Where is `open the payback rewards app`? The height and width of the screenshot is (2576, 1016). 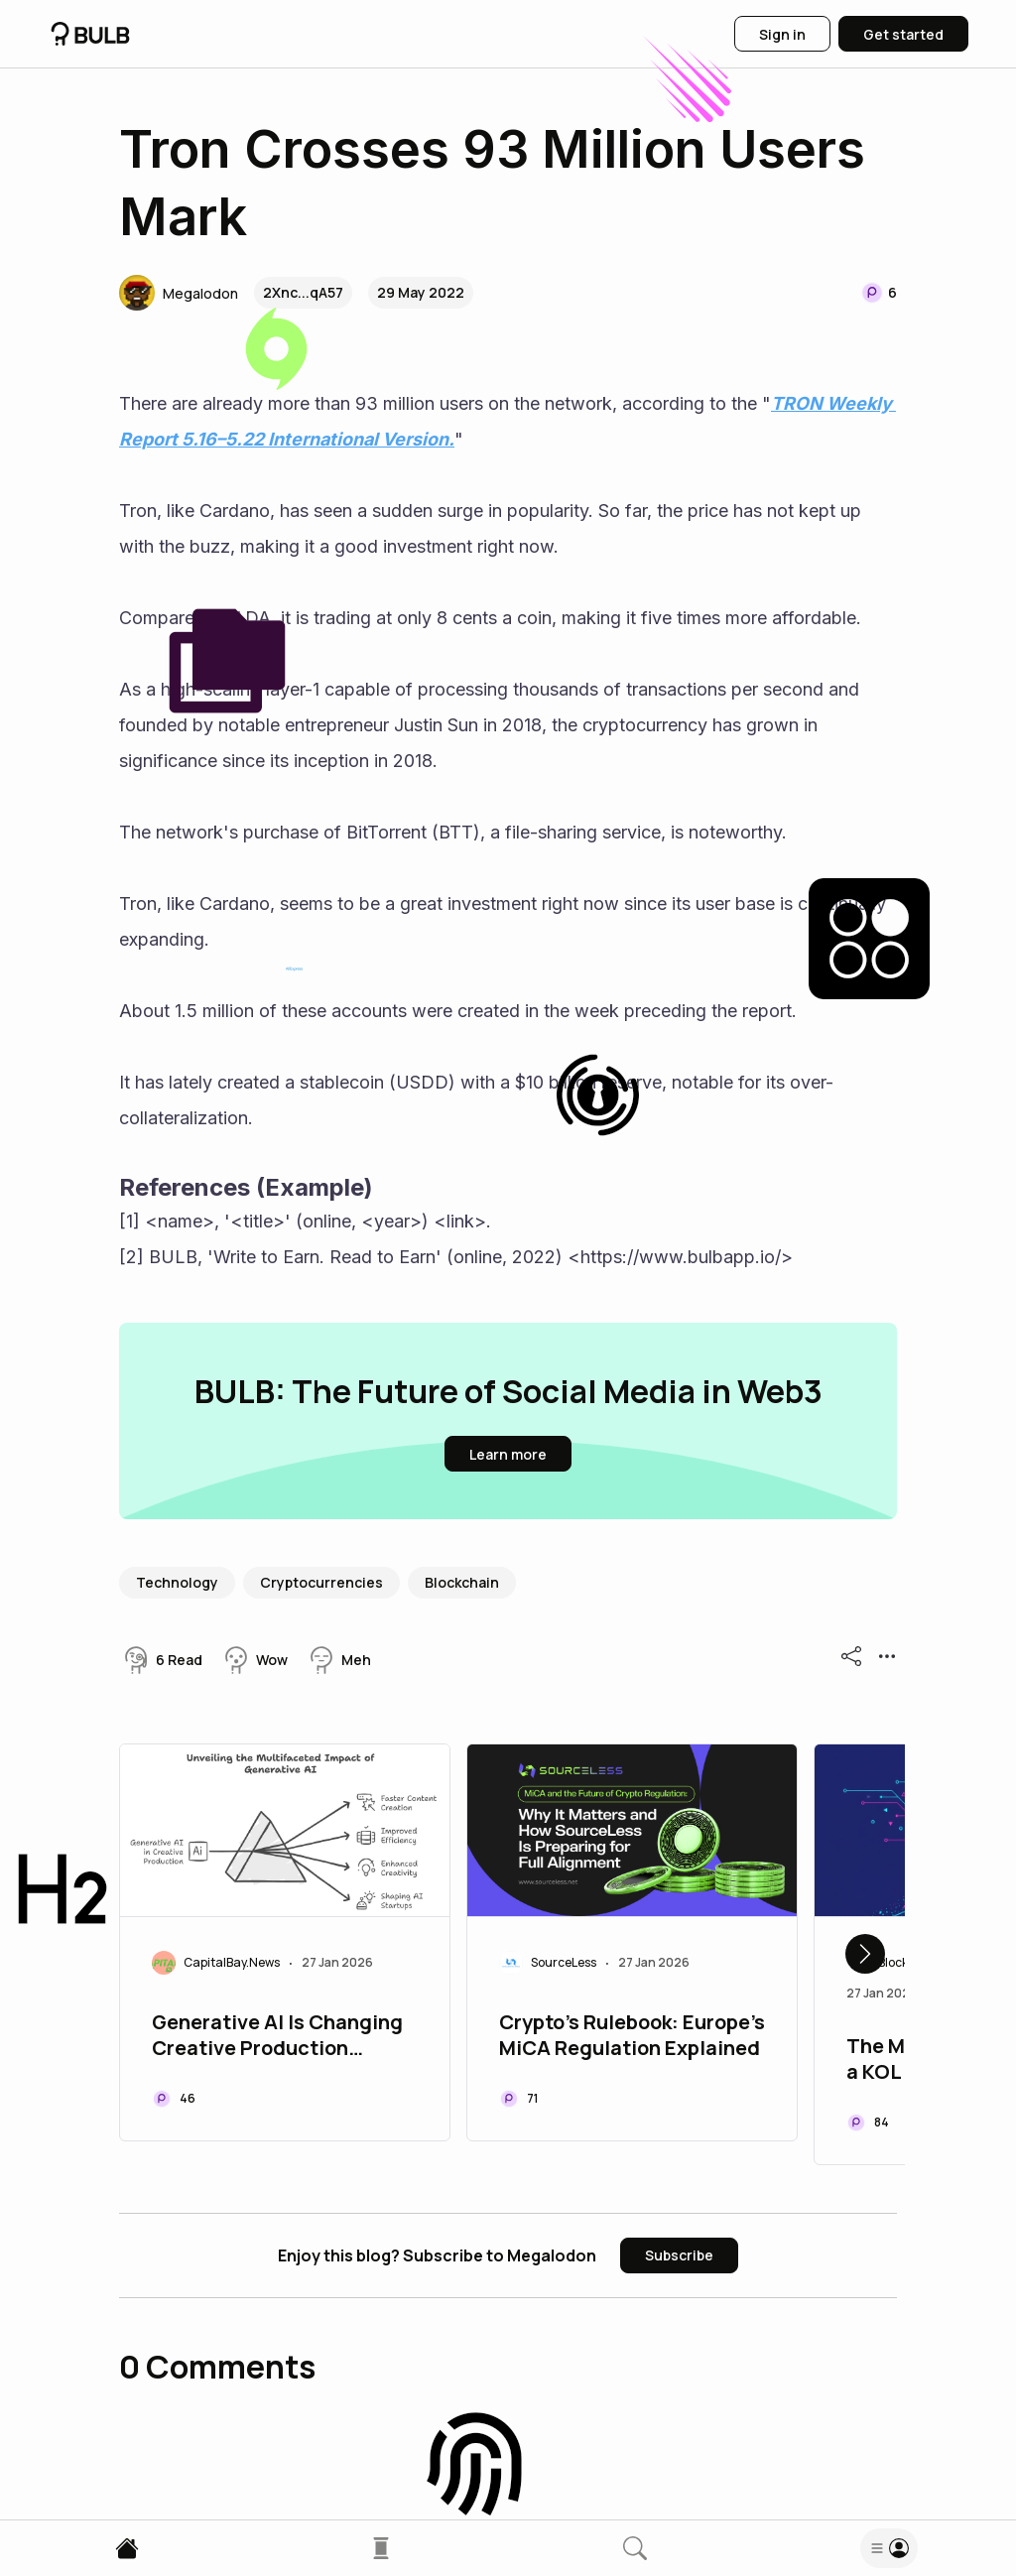
open the payback rewards app is located at coordinates (869, 939).